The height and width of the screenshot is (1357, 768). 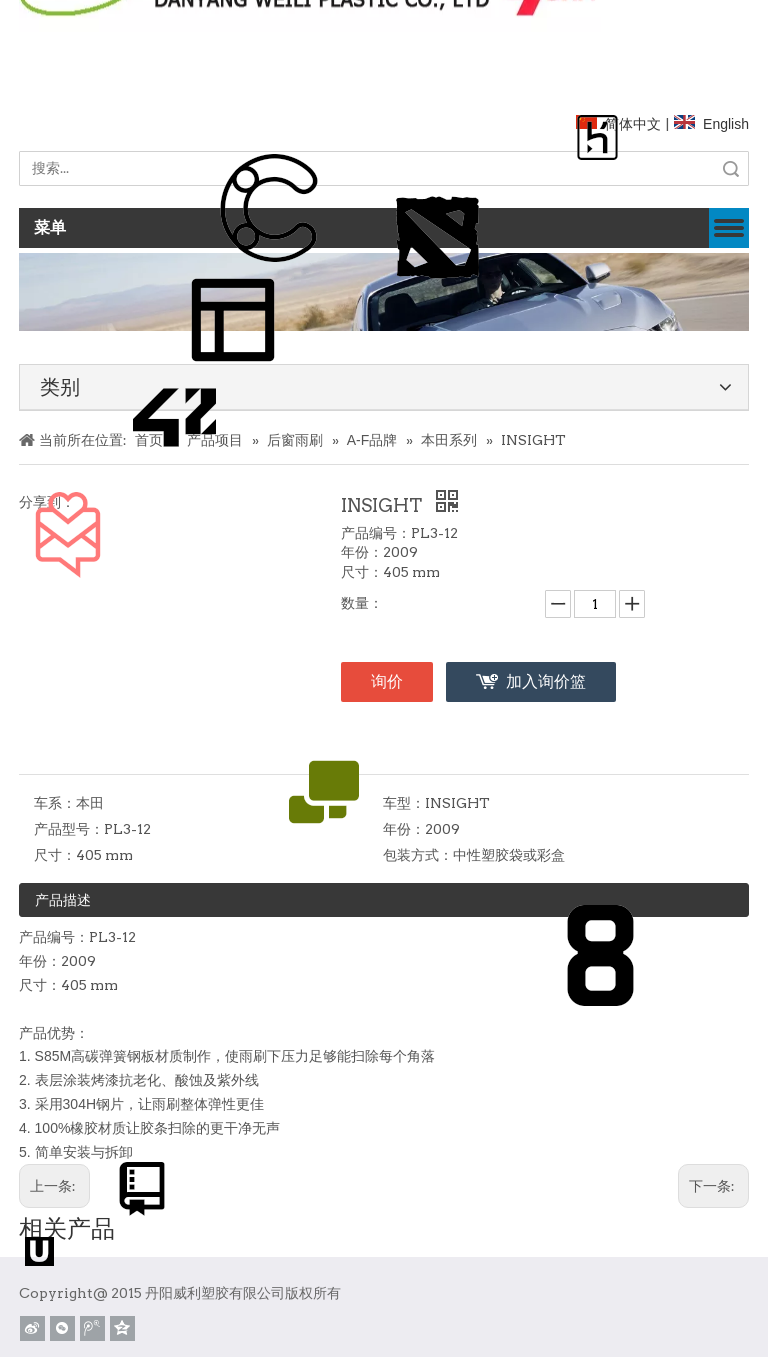 I want to click on link to Contentful CMS platform, so click(x=269, y=208).